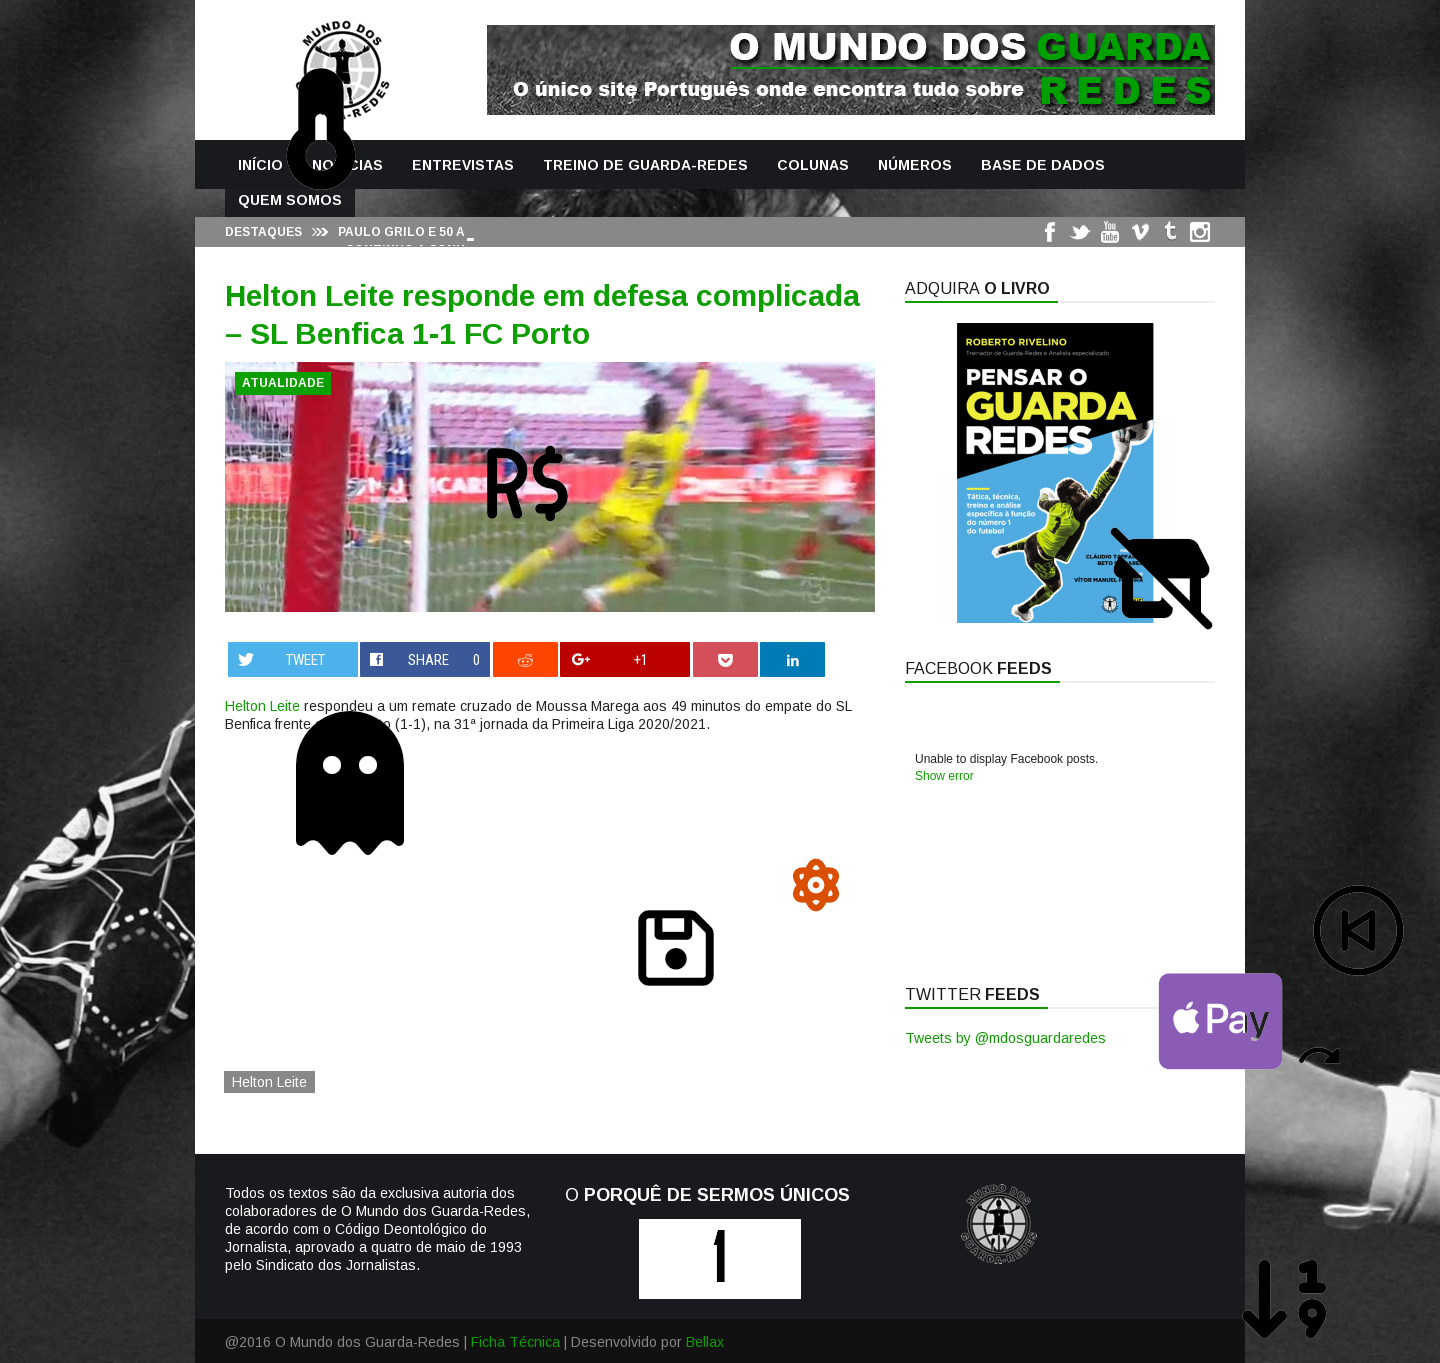 The width and height of the screenshot is (1440, 1363). Describe the element at coordinates (816, 885) in the screenshot. I see `access science or chemistry features` at that location.